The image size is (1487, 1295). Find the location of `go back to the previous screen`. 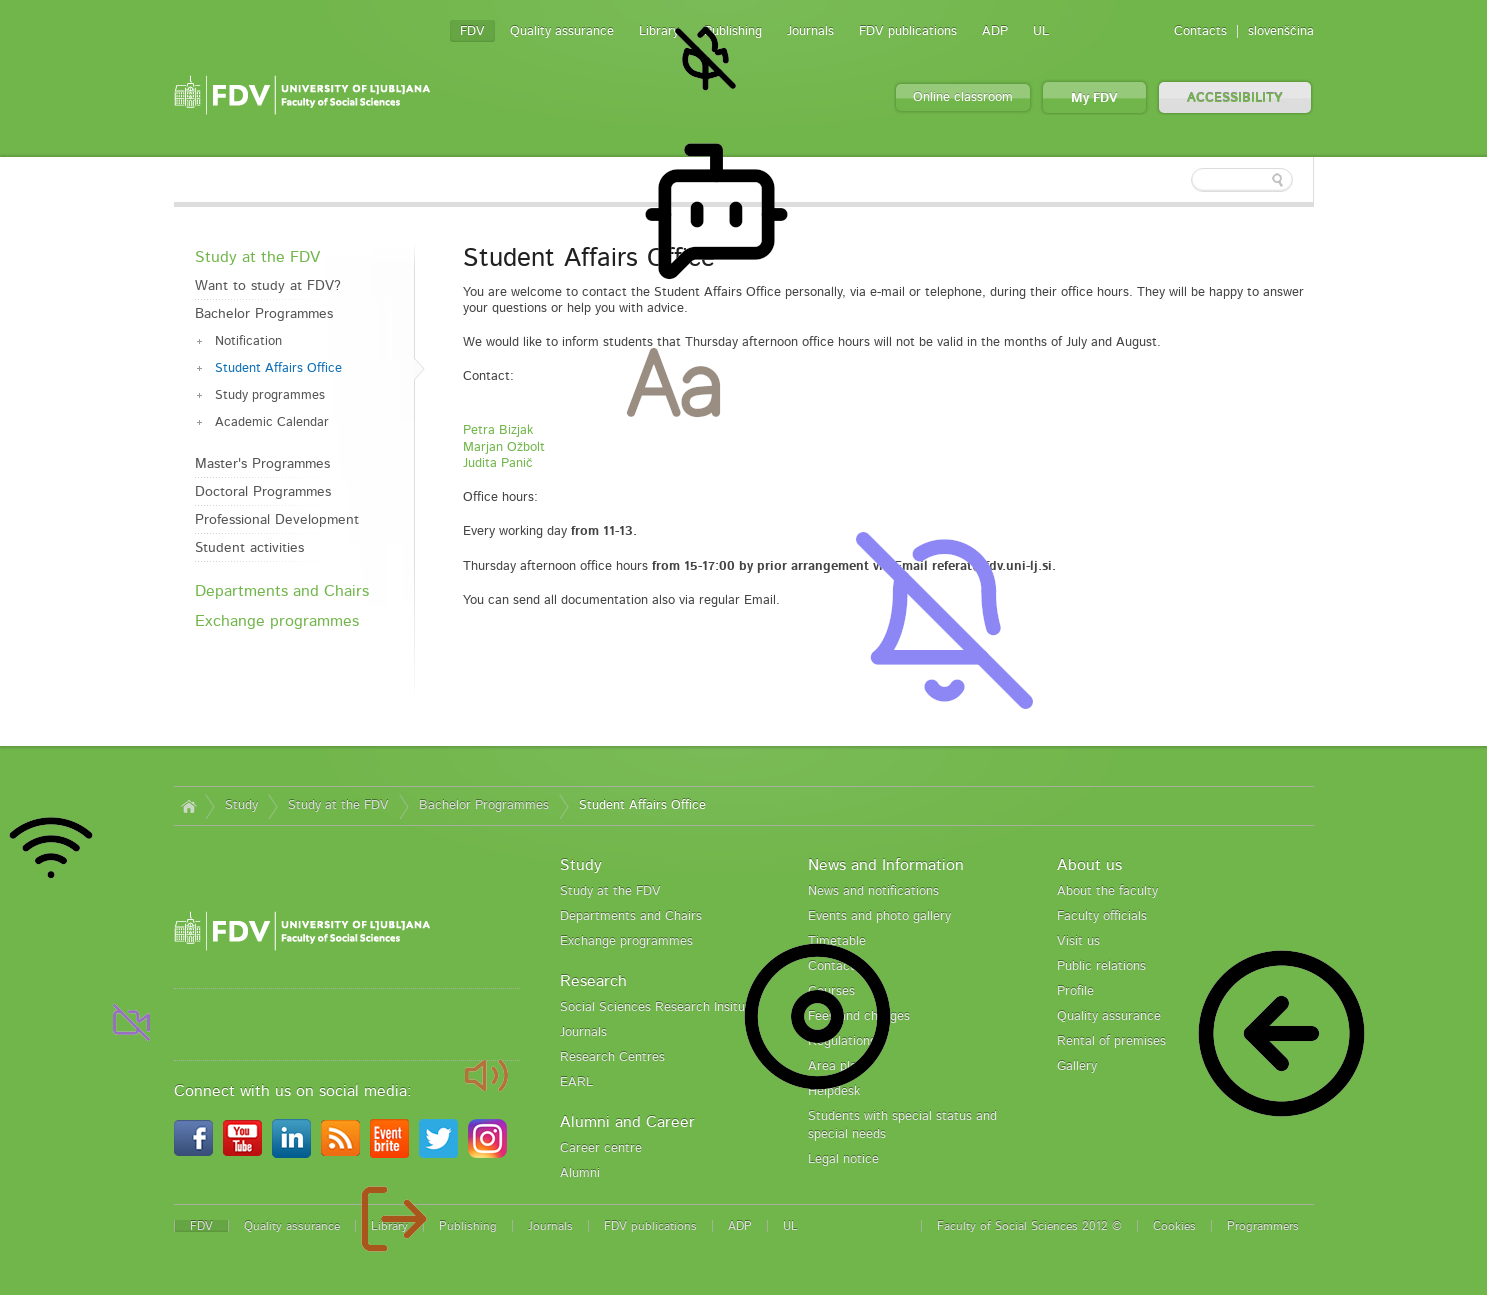

go back to the previous screen is located at coordinates (1281, 1033).